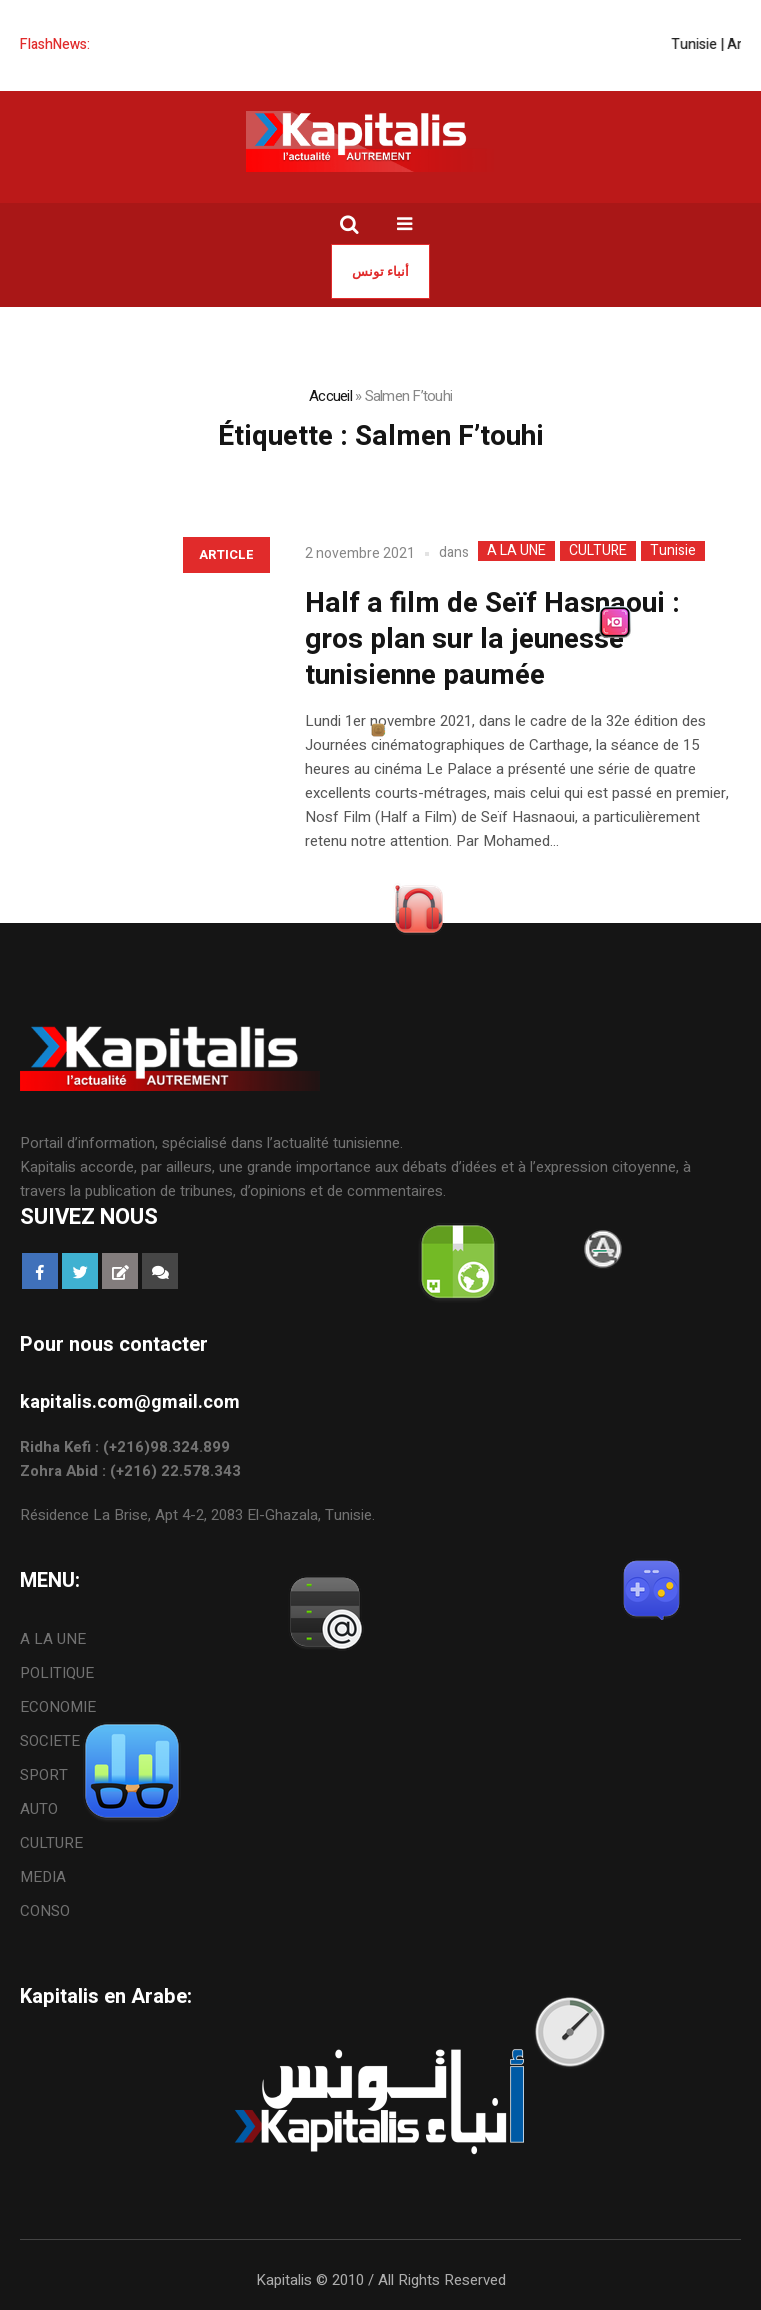 The width and height of the screenshot is (761, 2310). What do you see at coordinates (325, 1612) in the screenshot?
I see `configure dns server settings` at bounding box center [325, 1612].